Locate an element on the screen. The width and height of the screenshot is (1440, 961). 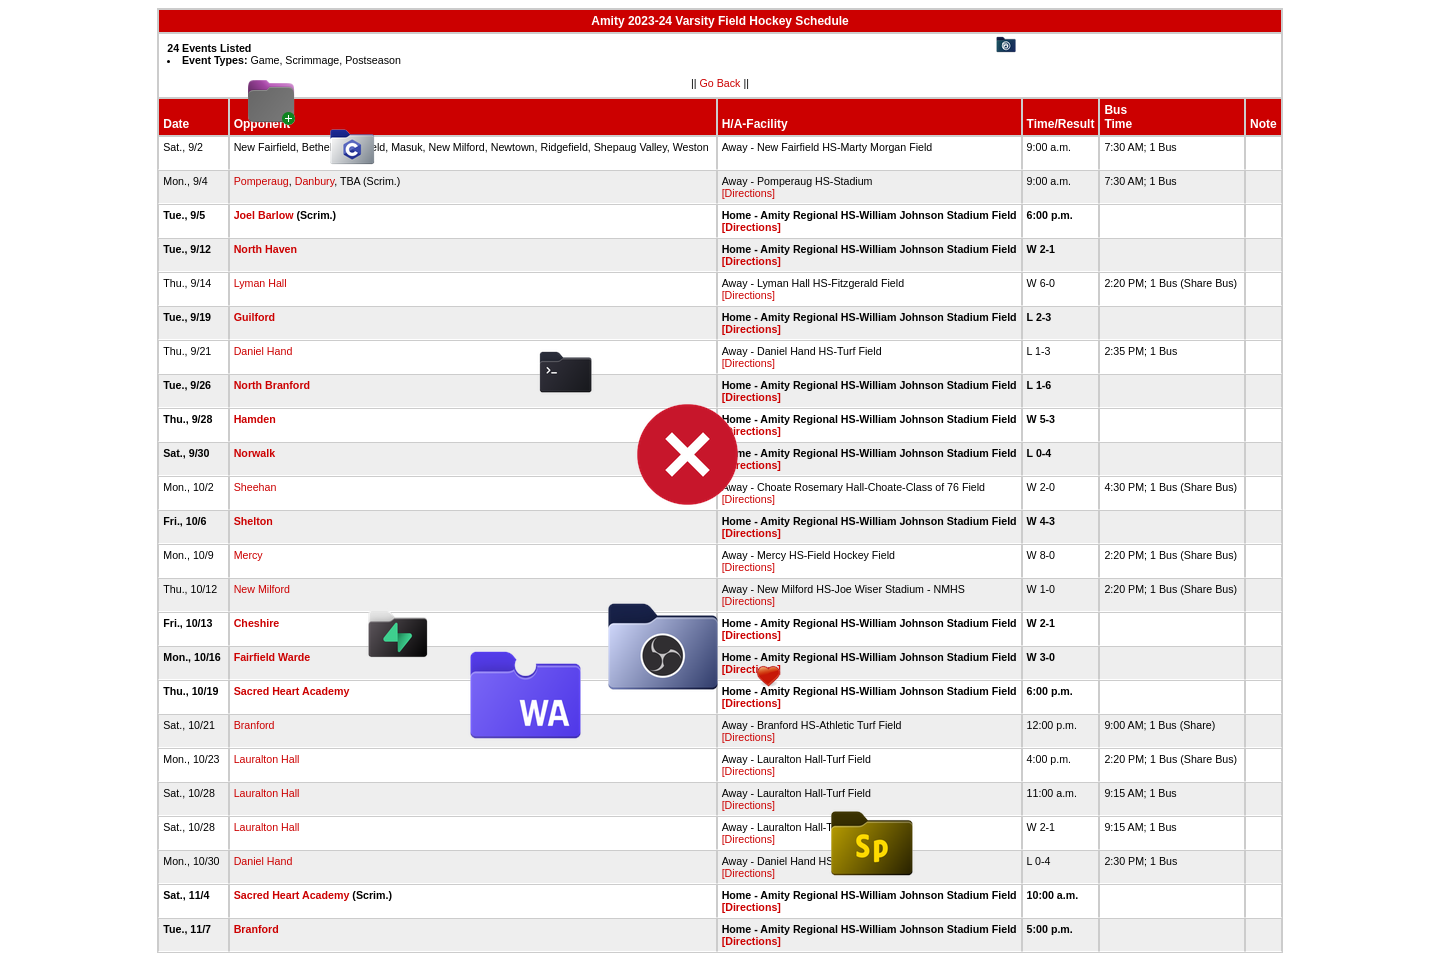
open OBS Studio project files folder is located at coordinates (662, 649).